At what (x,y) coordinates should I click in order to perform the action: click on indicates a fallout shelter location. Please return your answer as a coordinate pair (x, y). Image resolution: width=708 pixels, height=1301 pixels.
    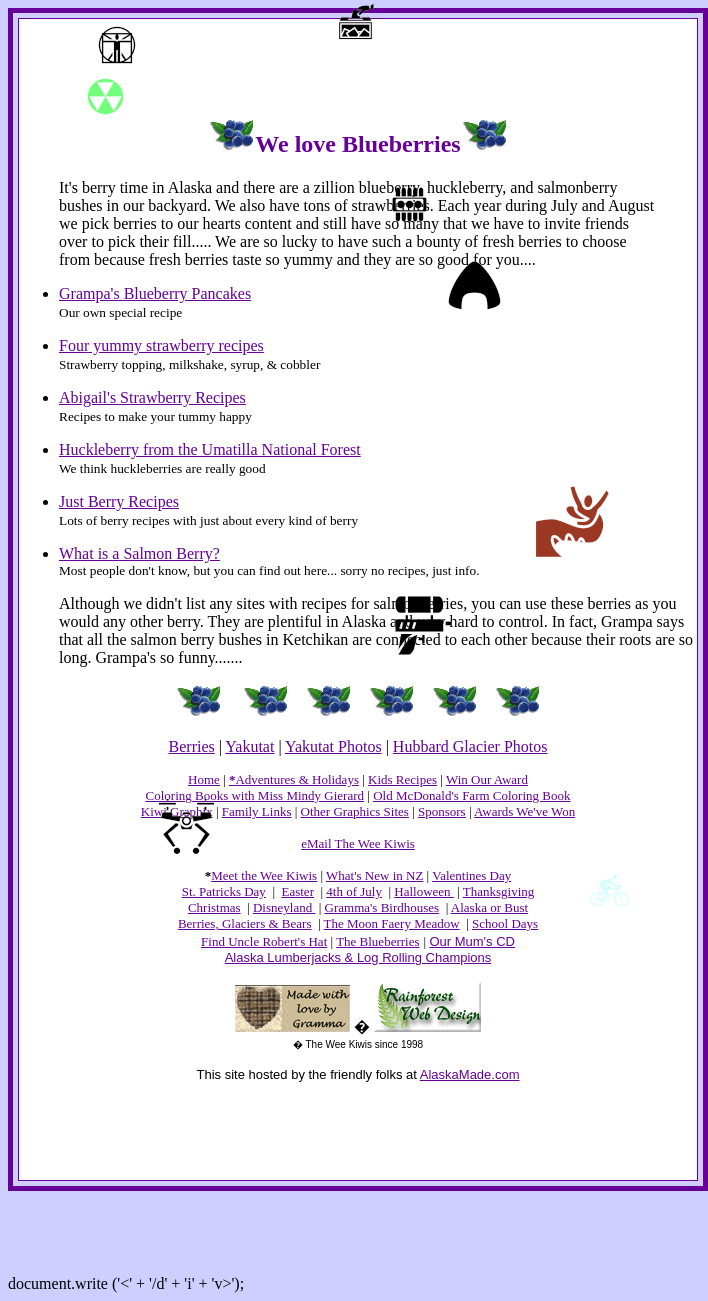
    Looking at the image, I should click on (105, 96).